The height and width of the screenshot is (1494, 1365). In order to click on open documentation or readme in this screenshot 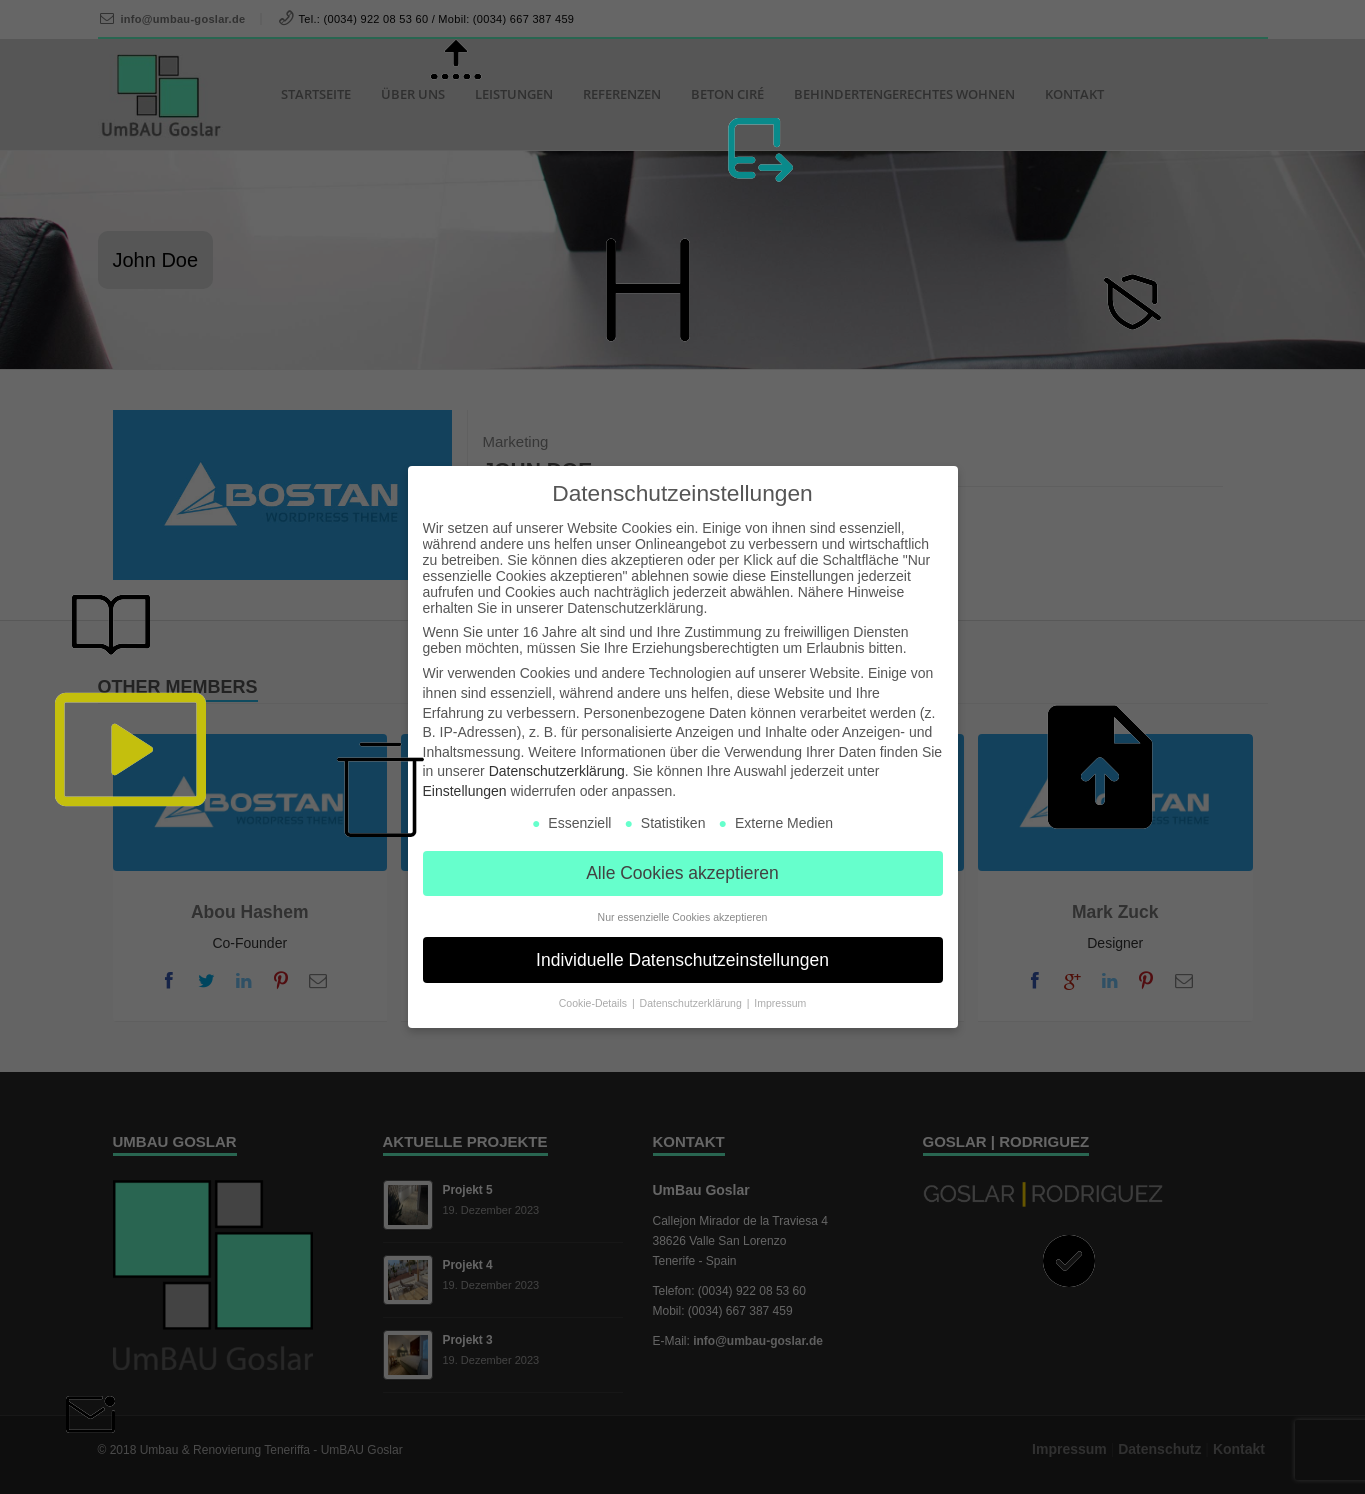, I will do `click(111, 624)`.